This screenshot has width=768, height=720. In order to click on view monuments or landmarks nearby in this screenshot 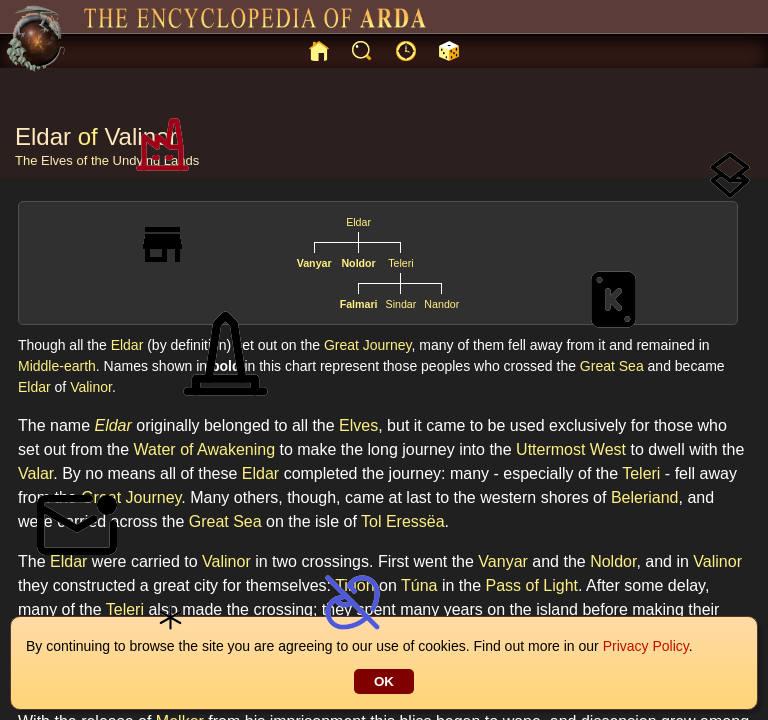, I will do `click(225, 353)`.